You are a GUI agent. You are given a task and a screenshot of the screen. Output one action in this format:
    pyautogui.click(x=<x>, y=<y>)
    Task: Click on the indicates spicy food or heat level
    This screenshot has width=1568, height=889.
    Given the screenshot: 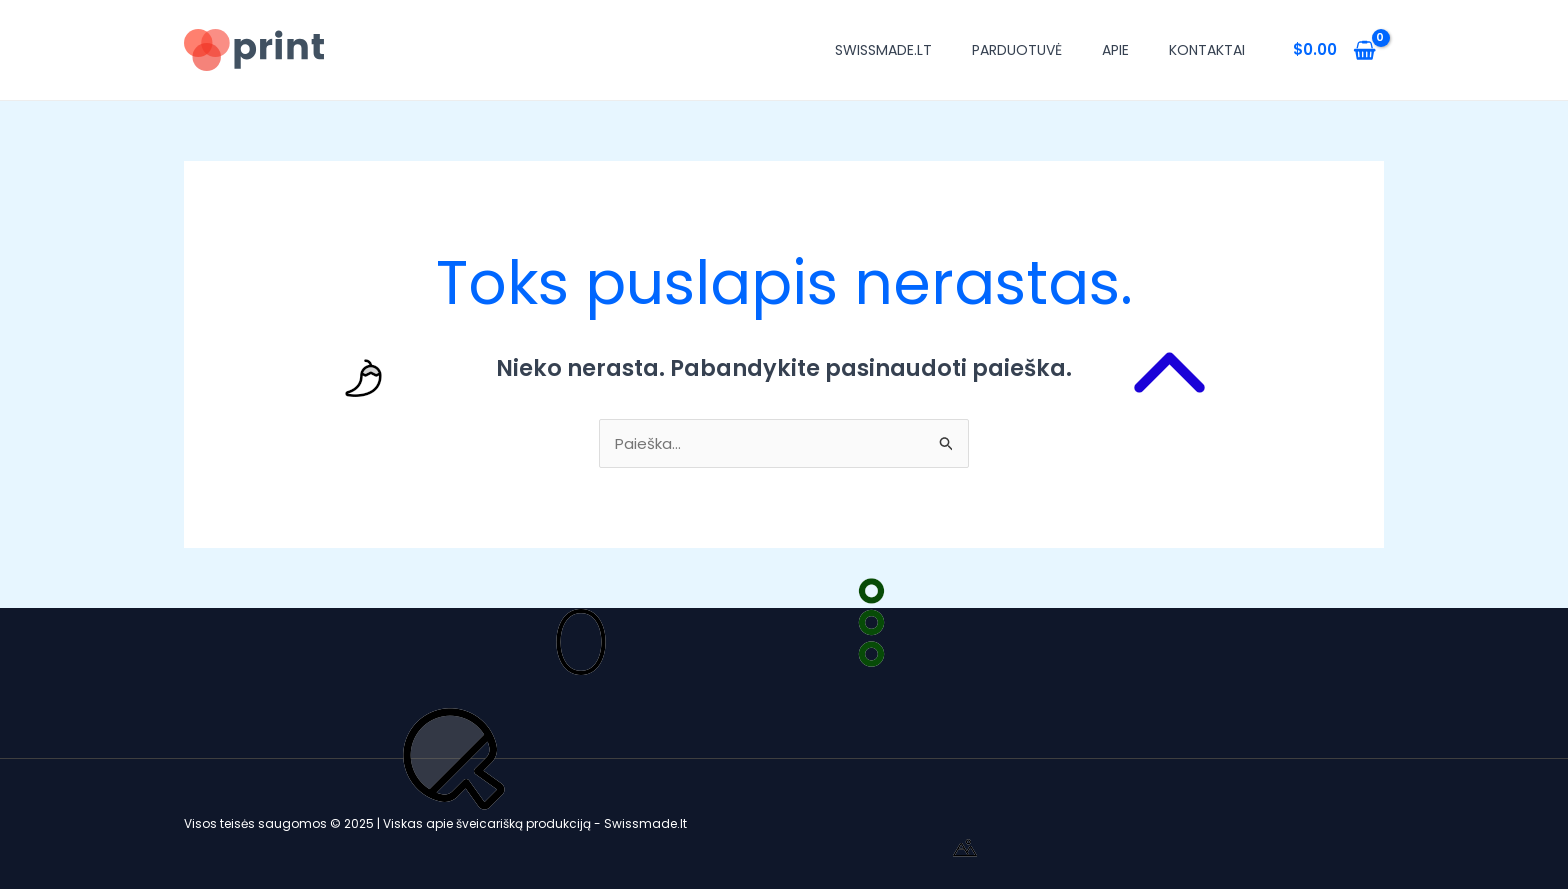 What is the action you would take?
    pyautogui.click(x=365, y=379)
    